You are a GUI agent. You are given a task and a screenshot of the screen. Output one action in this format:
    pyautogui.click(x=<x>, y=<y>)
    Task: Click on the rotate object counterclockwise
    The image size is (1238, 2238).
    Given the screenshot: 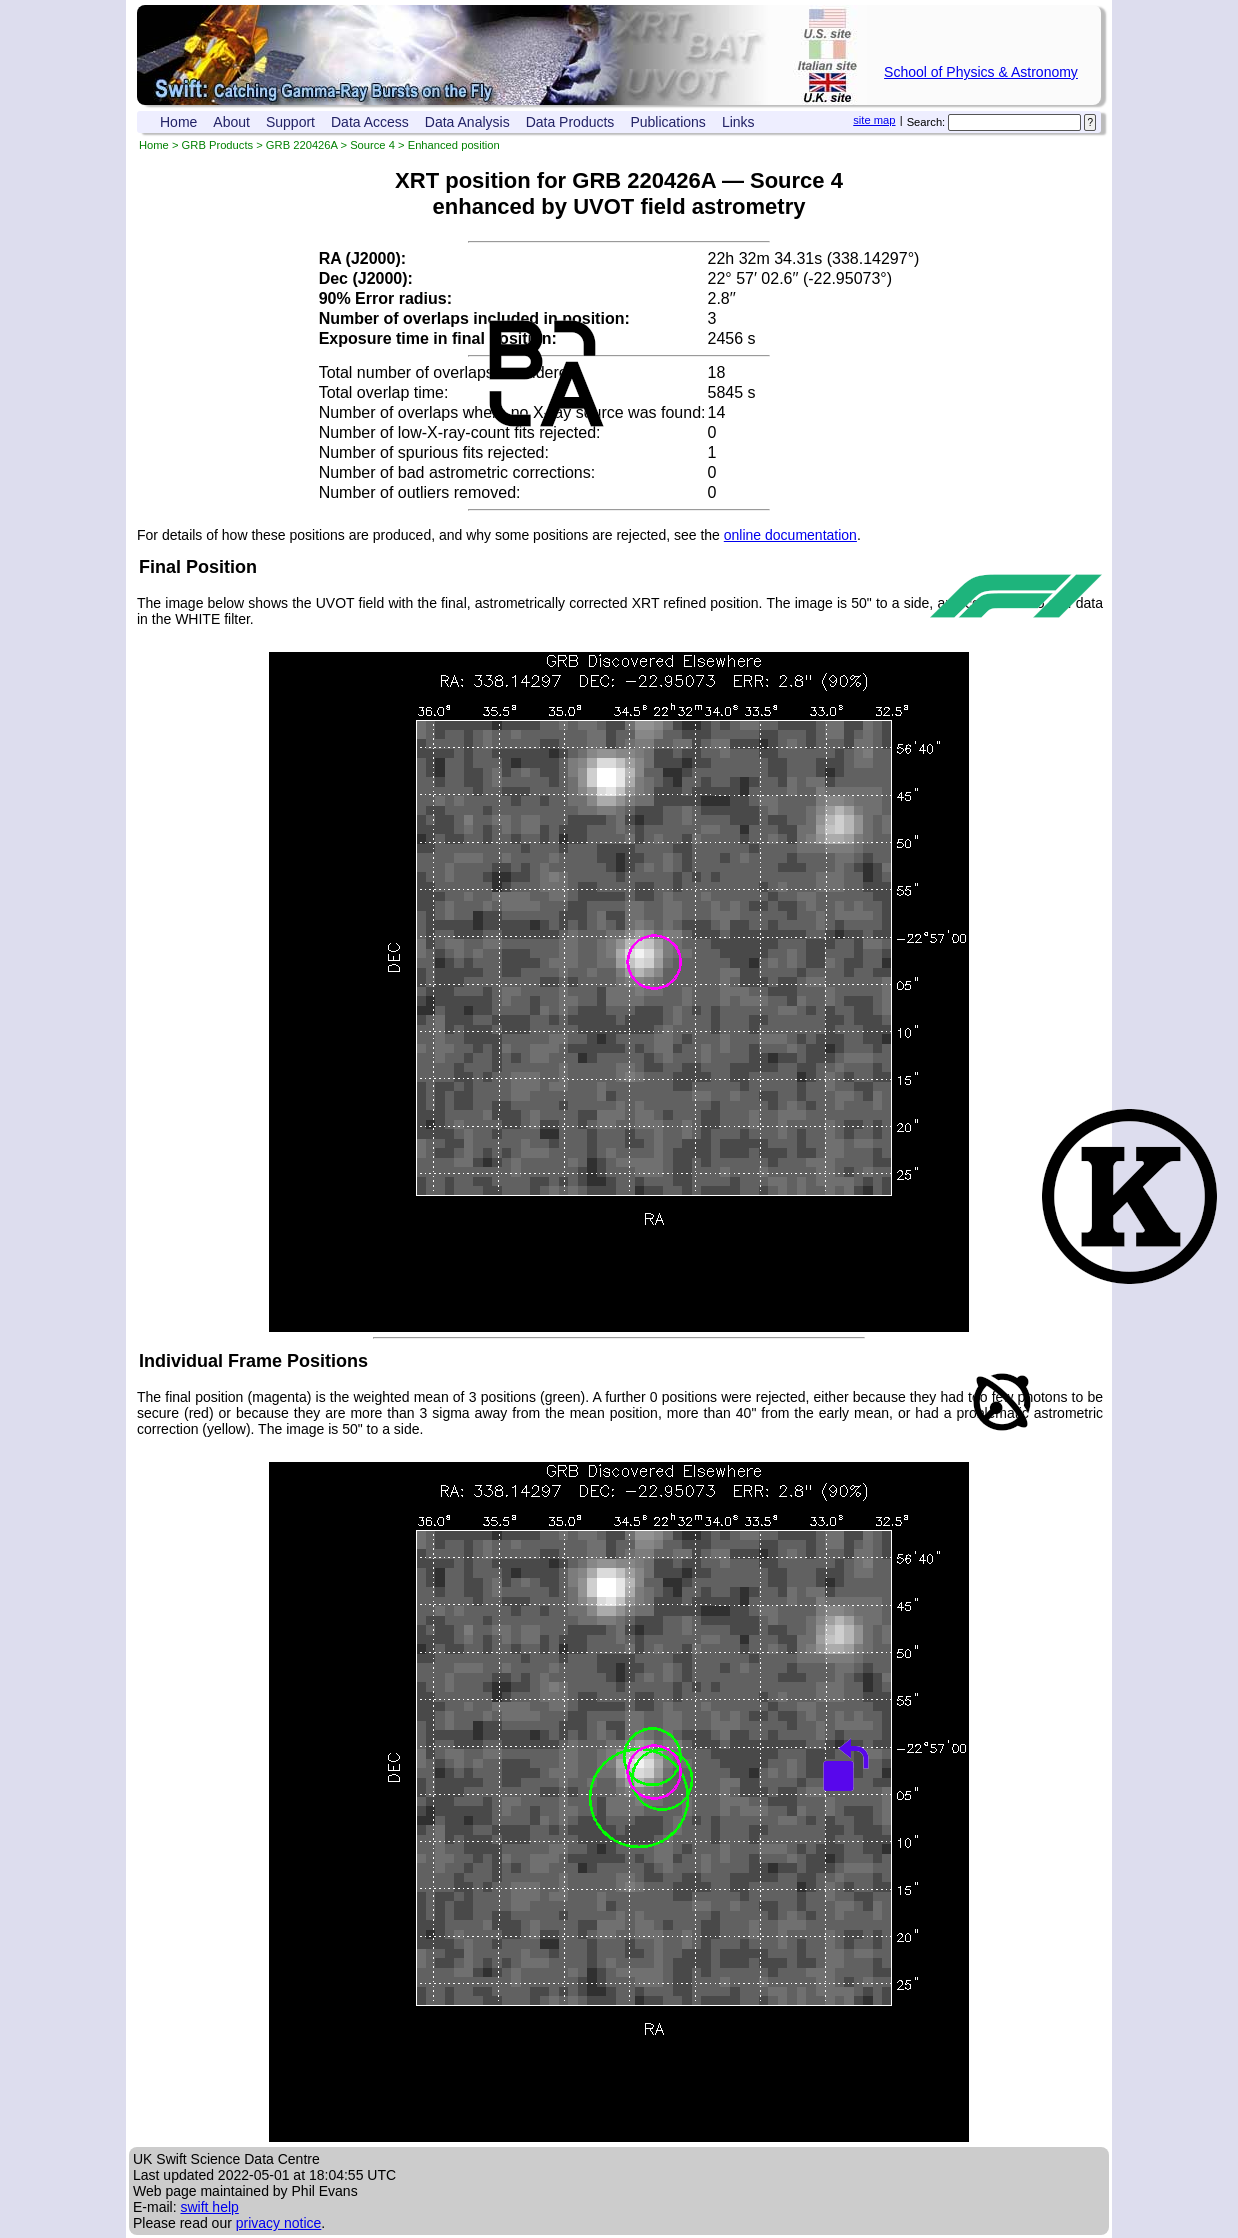 What is the action you would take?
    pyautogui.click(x=846, y=1766)
    